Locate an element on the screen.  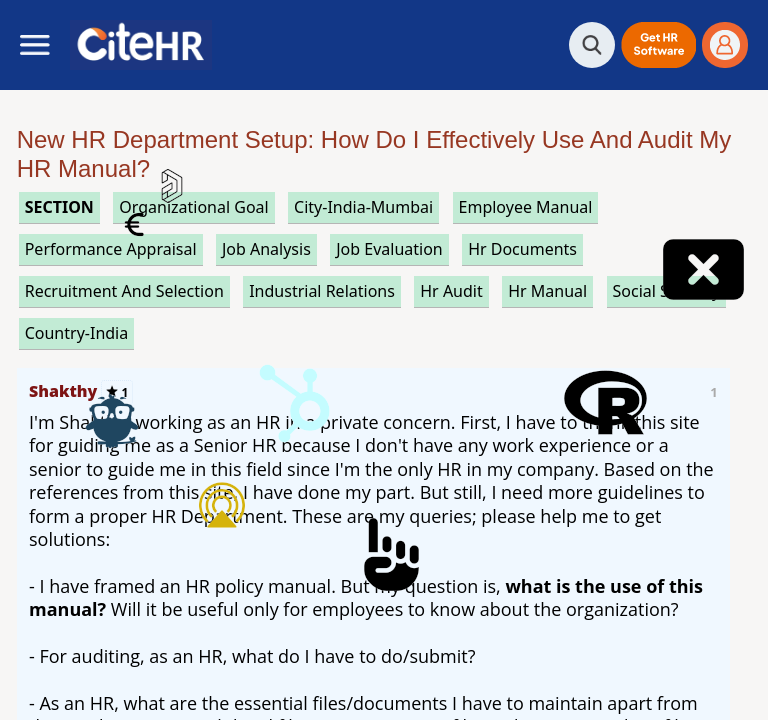
open HubSpot integration is located at coordinates (294, 403).